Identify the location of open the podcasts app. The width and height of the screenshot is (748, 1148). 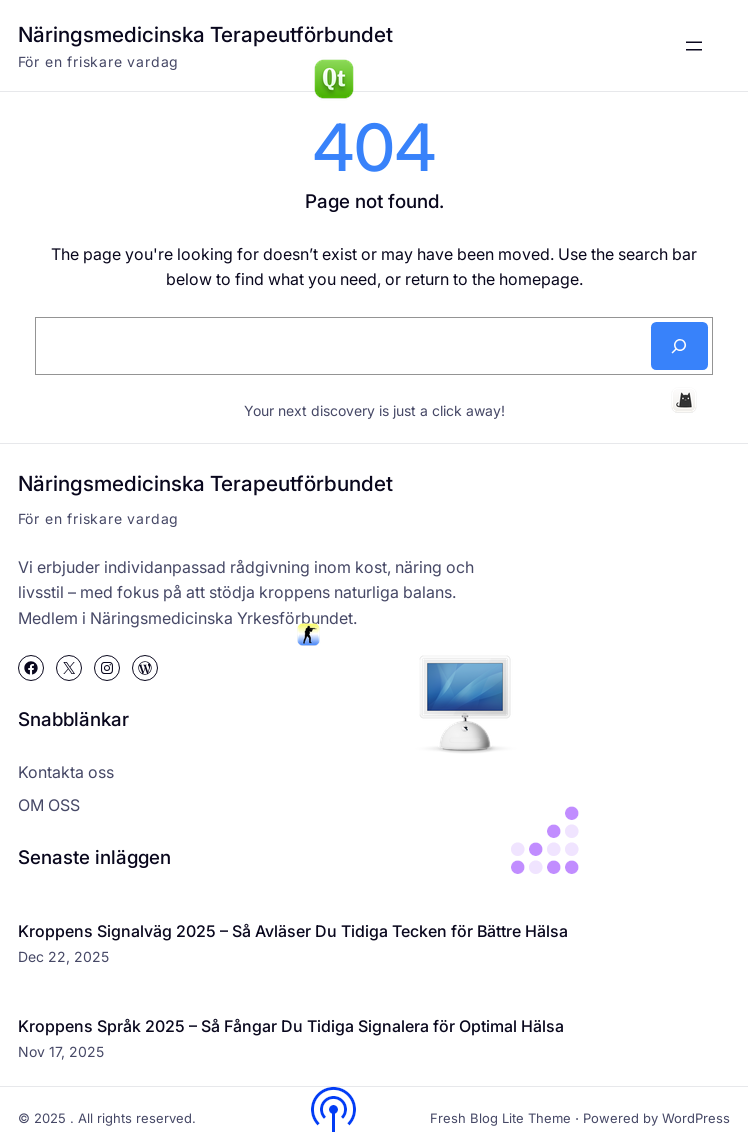
(335, 1108).